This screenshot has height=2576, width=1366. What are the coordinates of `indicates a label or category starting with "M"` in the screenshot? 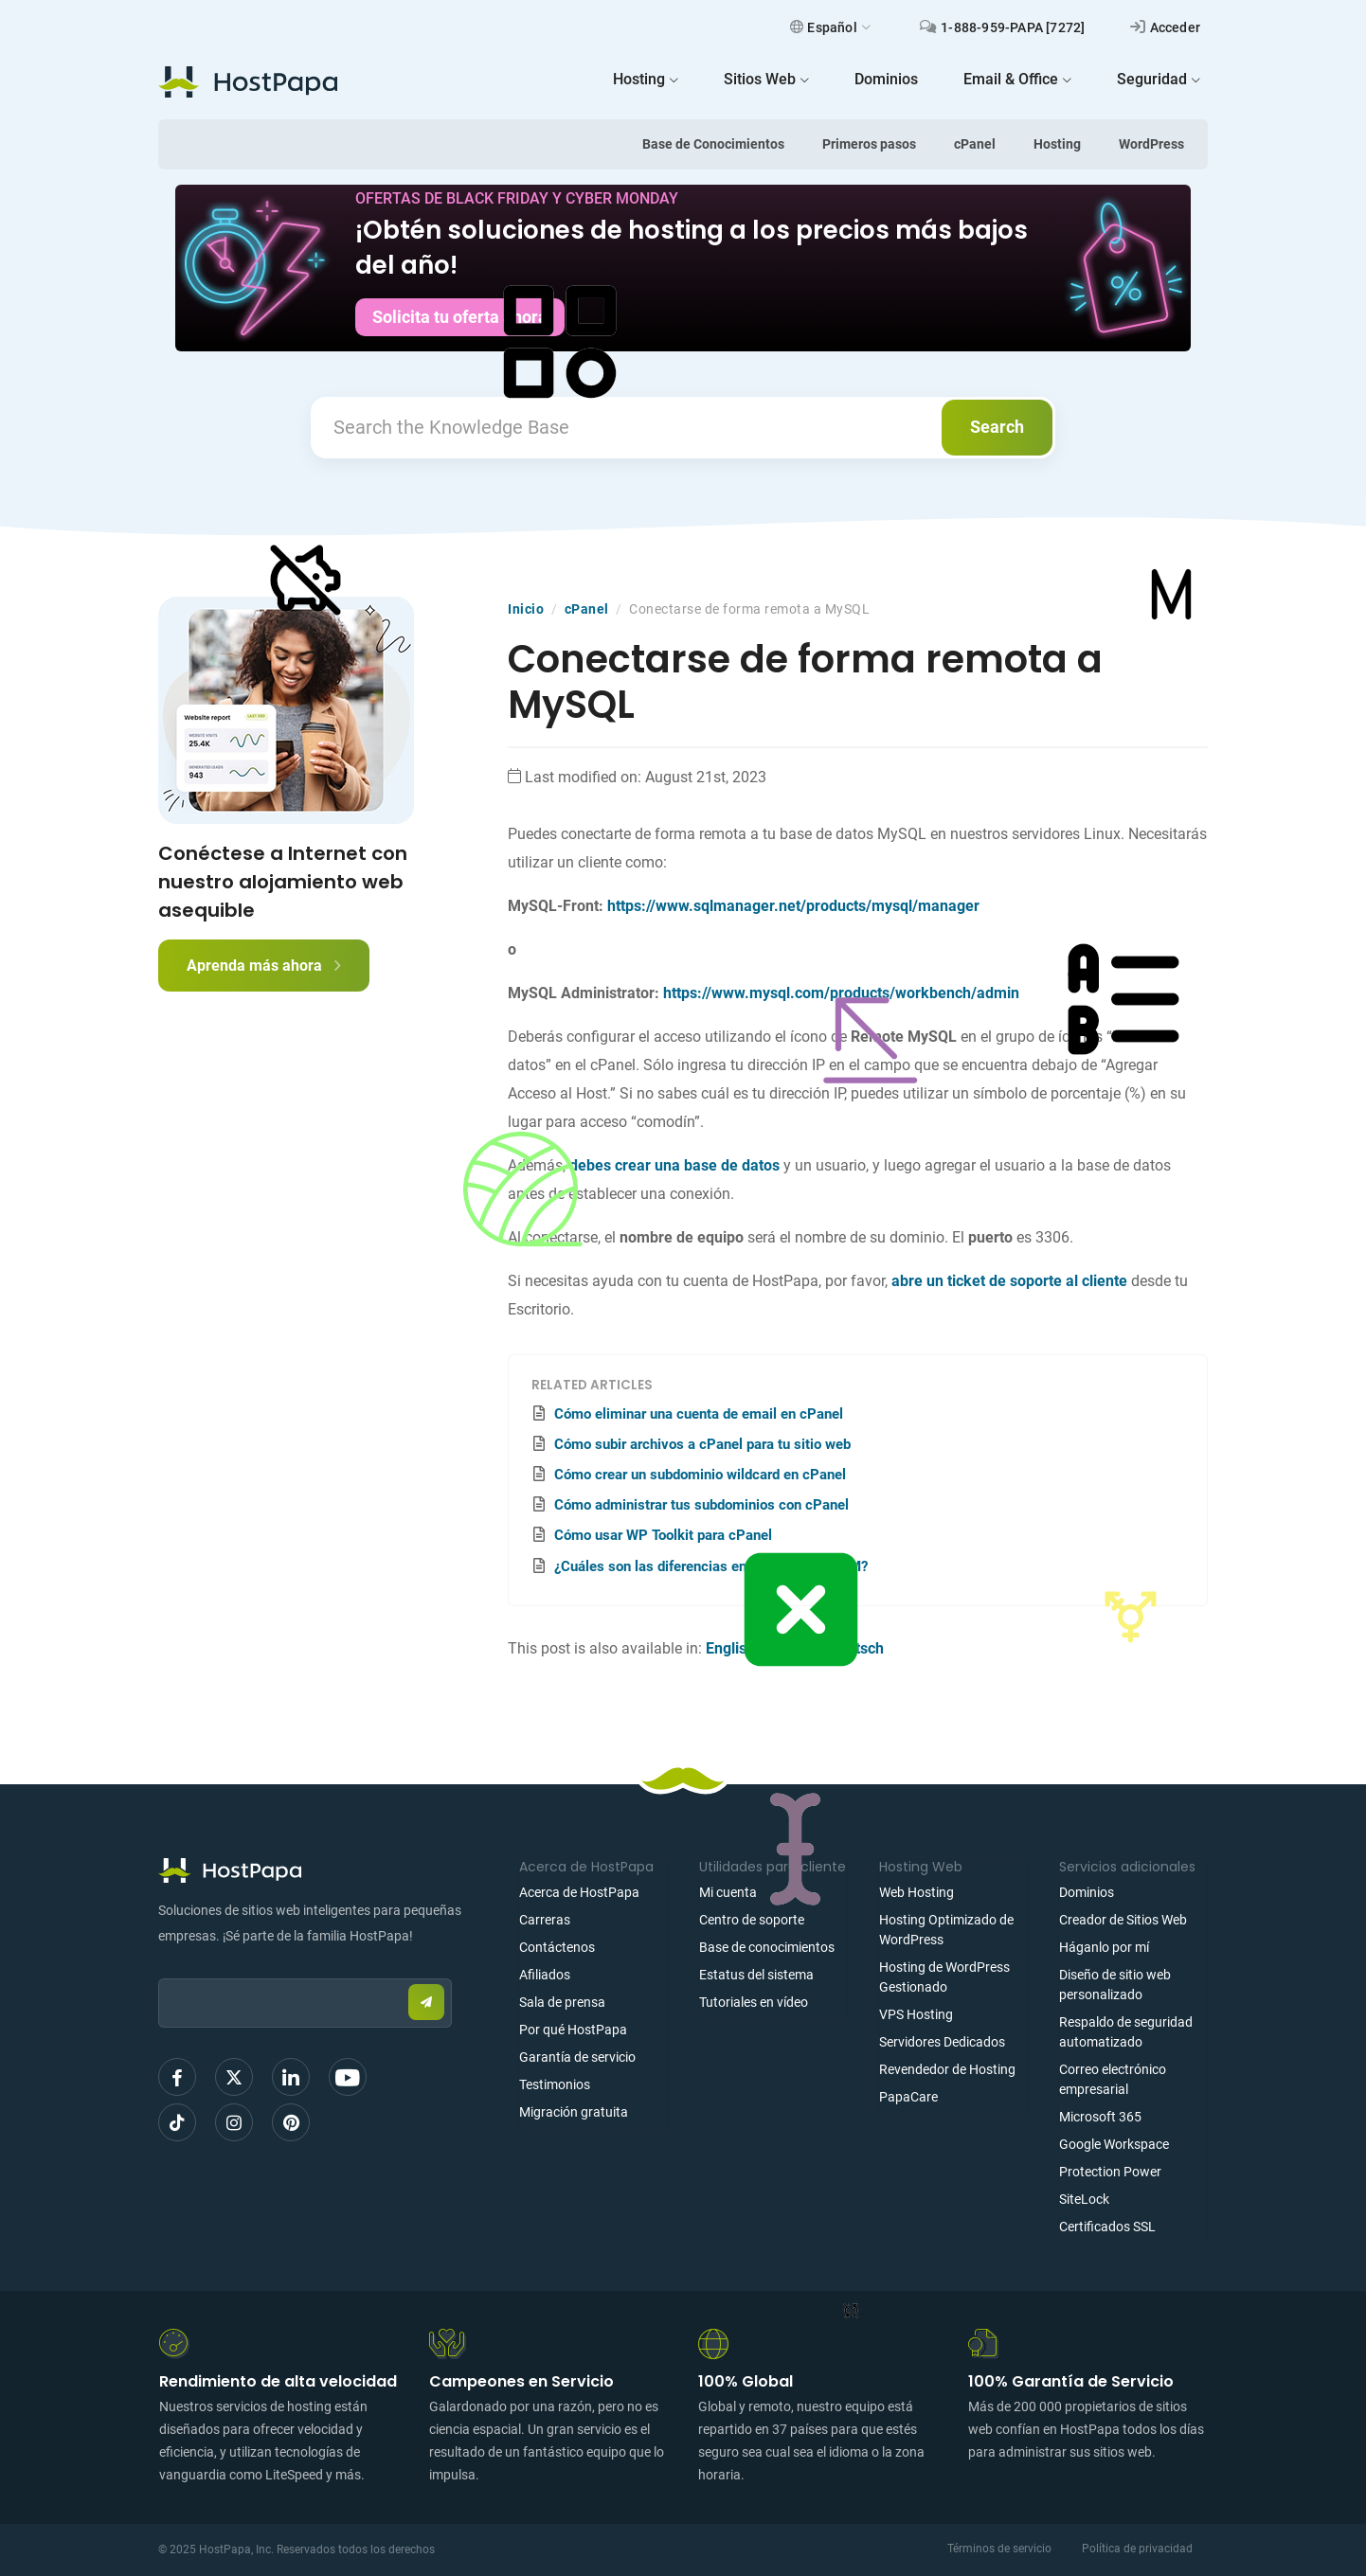 It's located at (1171, 594).